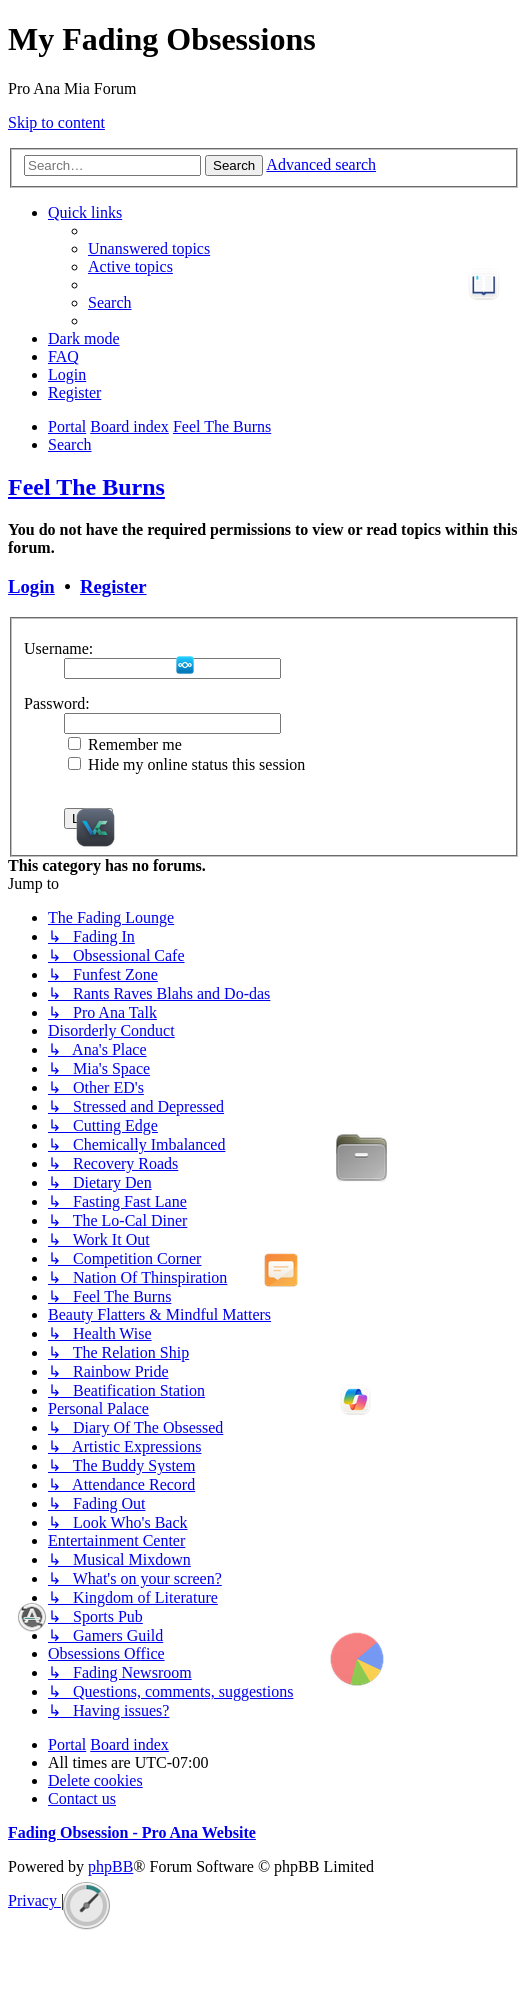 The height and width of the screenshot is (2004, 528). I want to click on open notes-up markdown note-taking app, so click(484, 284).